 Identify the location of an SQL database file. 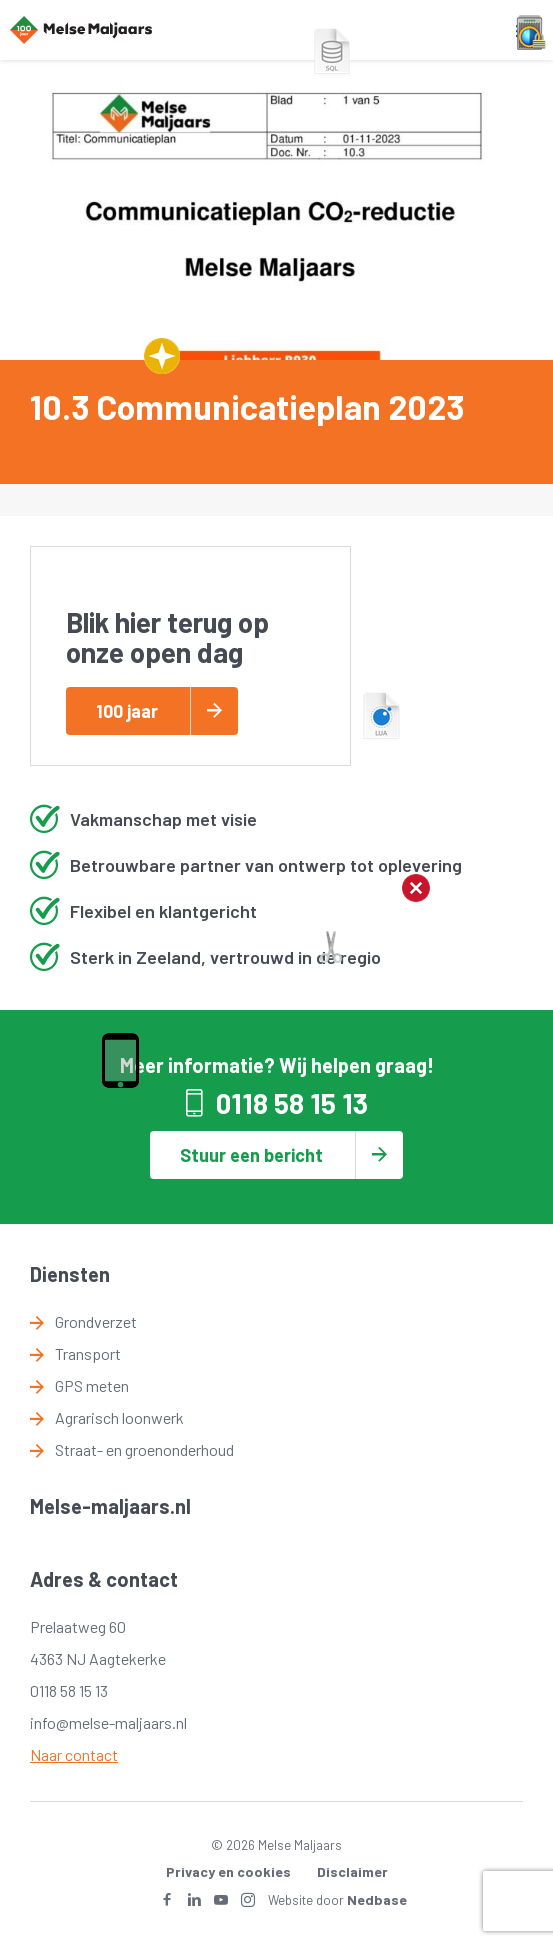
(332, 52).